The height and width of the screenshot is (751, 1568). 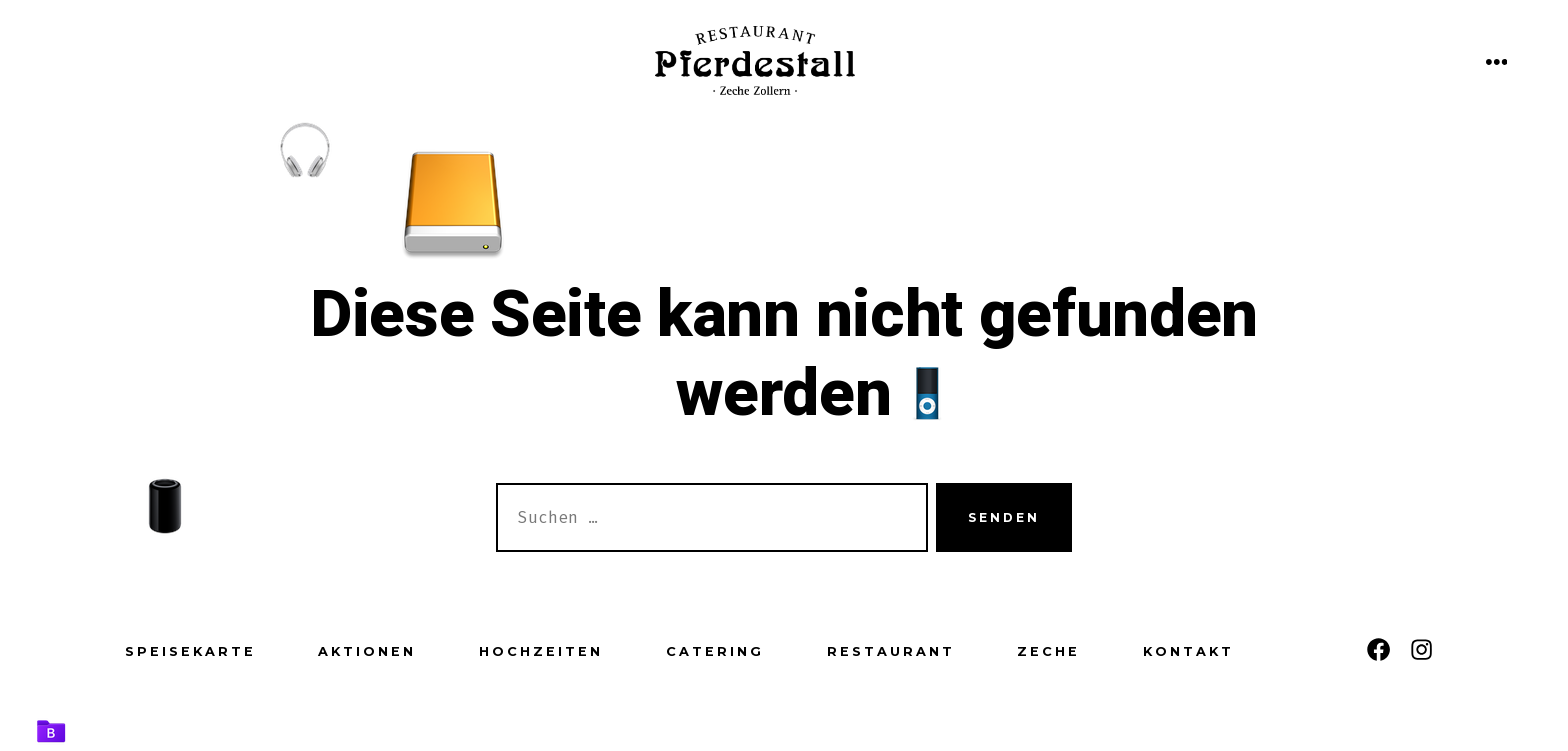 I want to click on iPod nano device connected, so click(x=927, y=394).